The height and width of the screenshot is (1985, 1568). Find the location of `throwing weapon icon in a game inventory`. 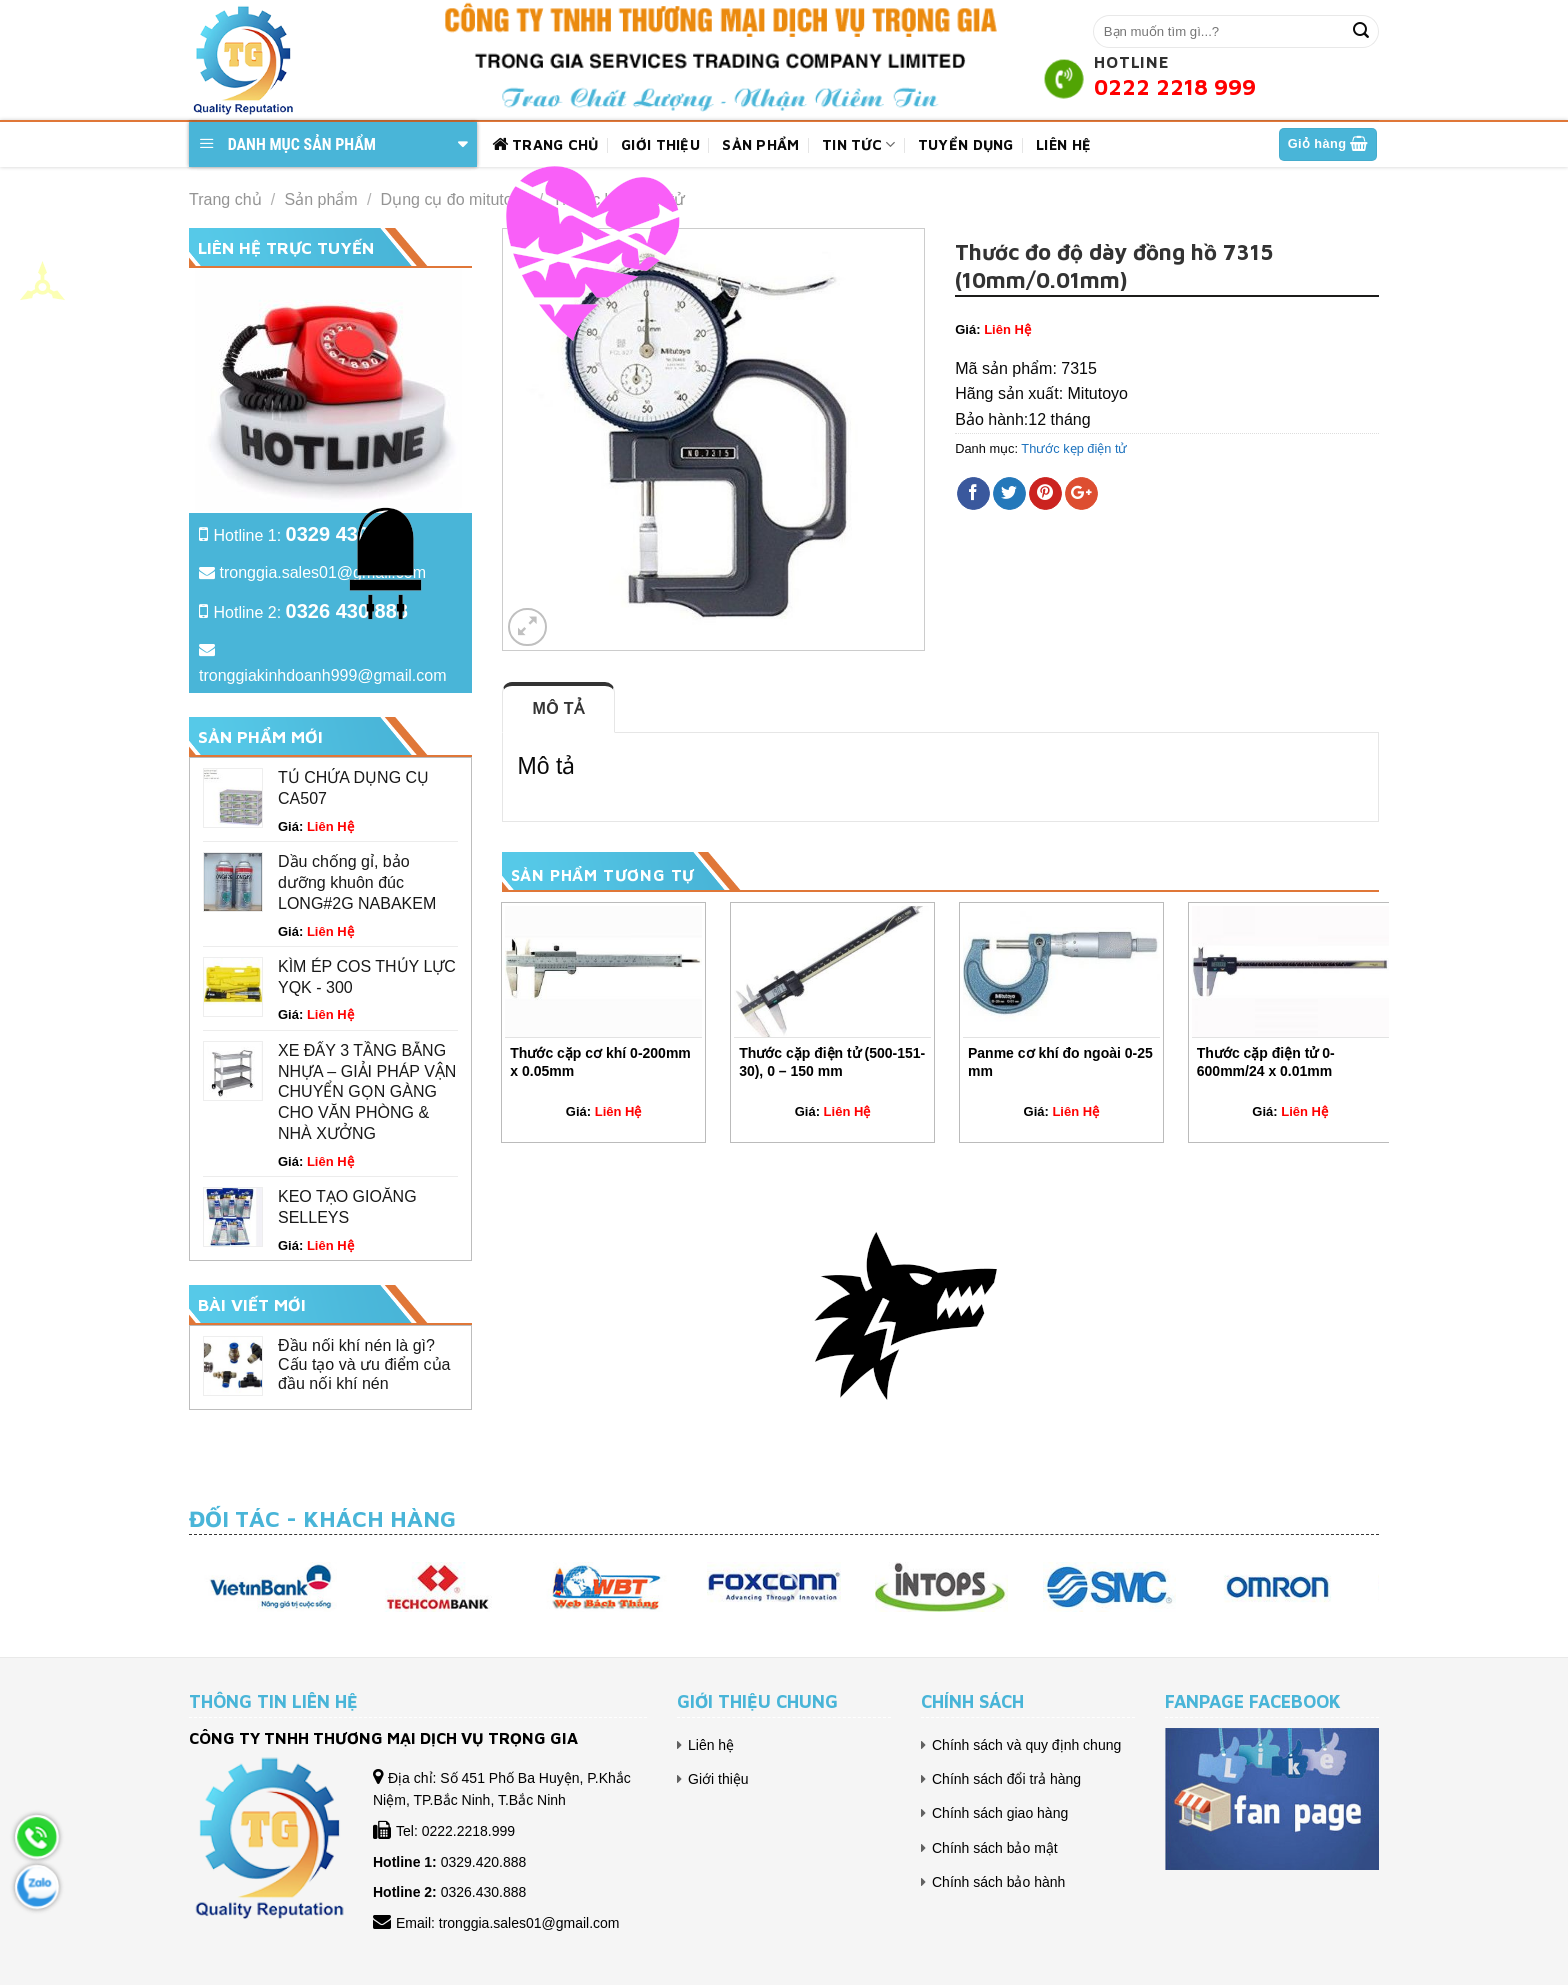

throwing weapon icon in a game inventory is located at coordinates (42, 280).